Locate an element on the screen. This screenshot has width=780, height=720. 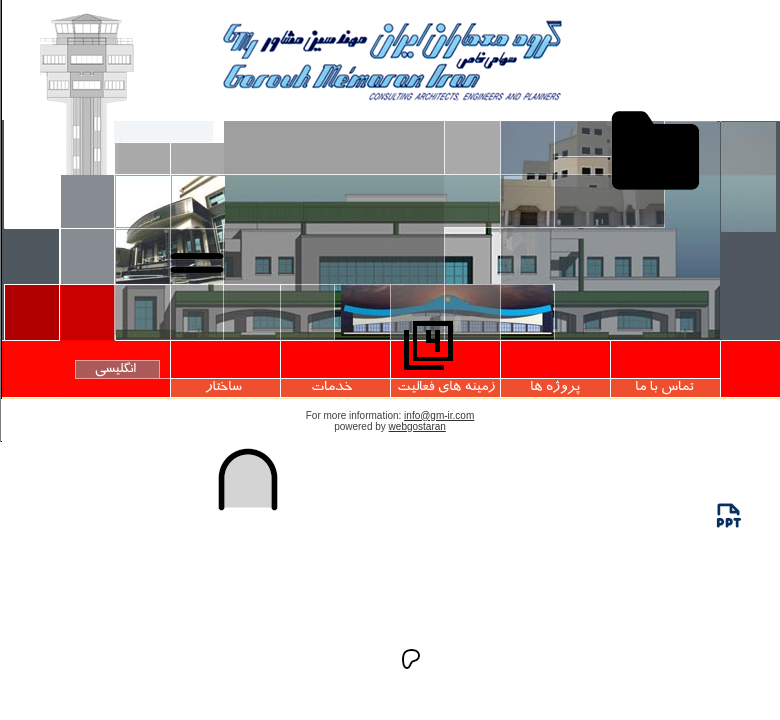
select filter option 4 is located at coordinates (428, 345).